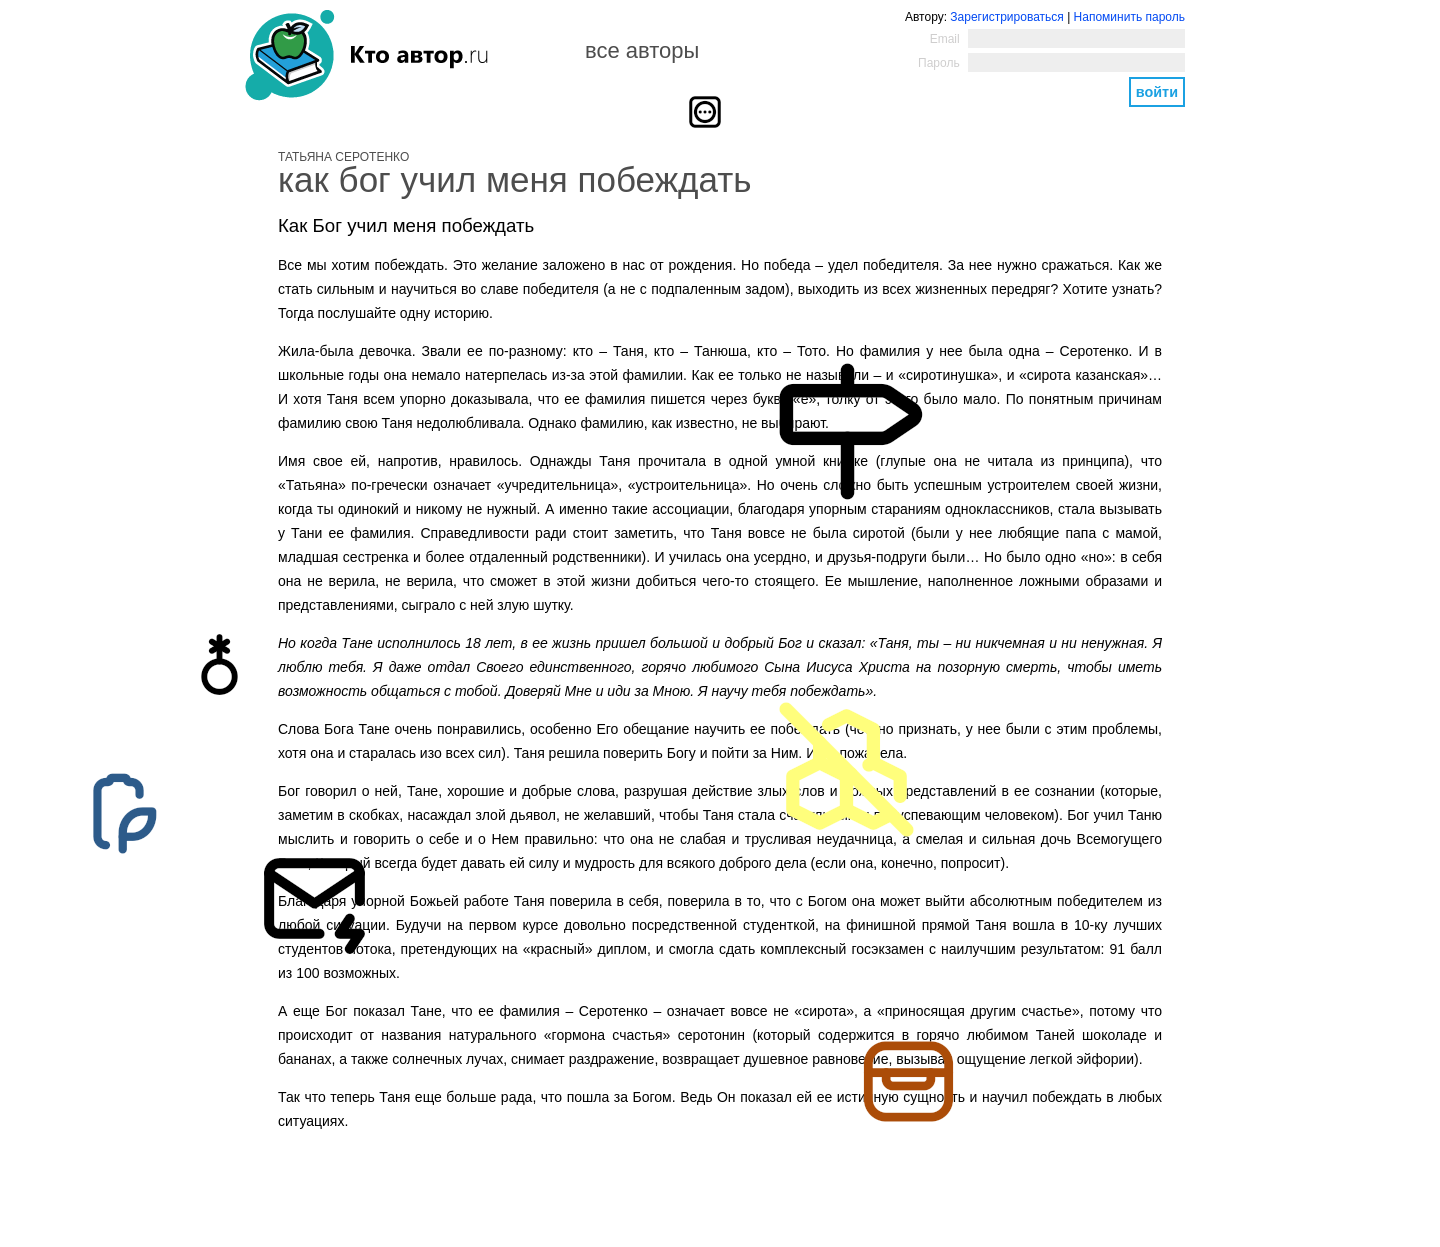 The height and width of the screenshot is (1247, 1440). Describe the element at coordinates (846, 769) in the screenshot. I see `disable hexagonal grid or honeycomb view` at that location.